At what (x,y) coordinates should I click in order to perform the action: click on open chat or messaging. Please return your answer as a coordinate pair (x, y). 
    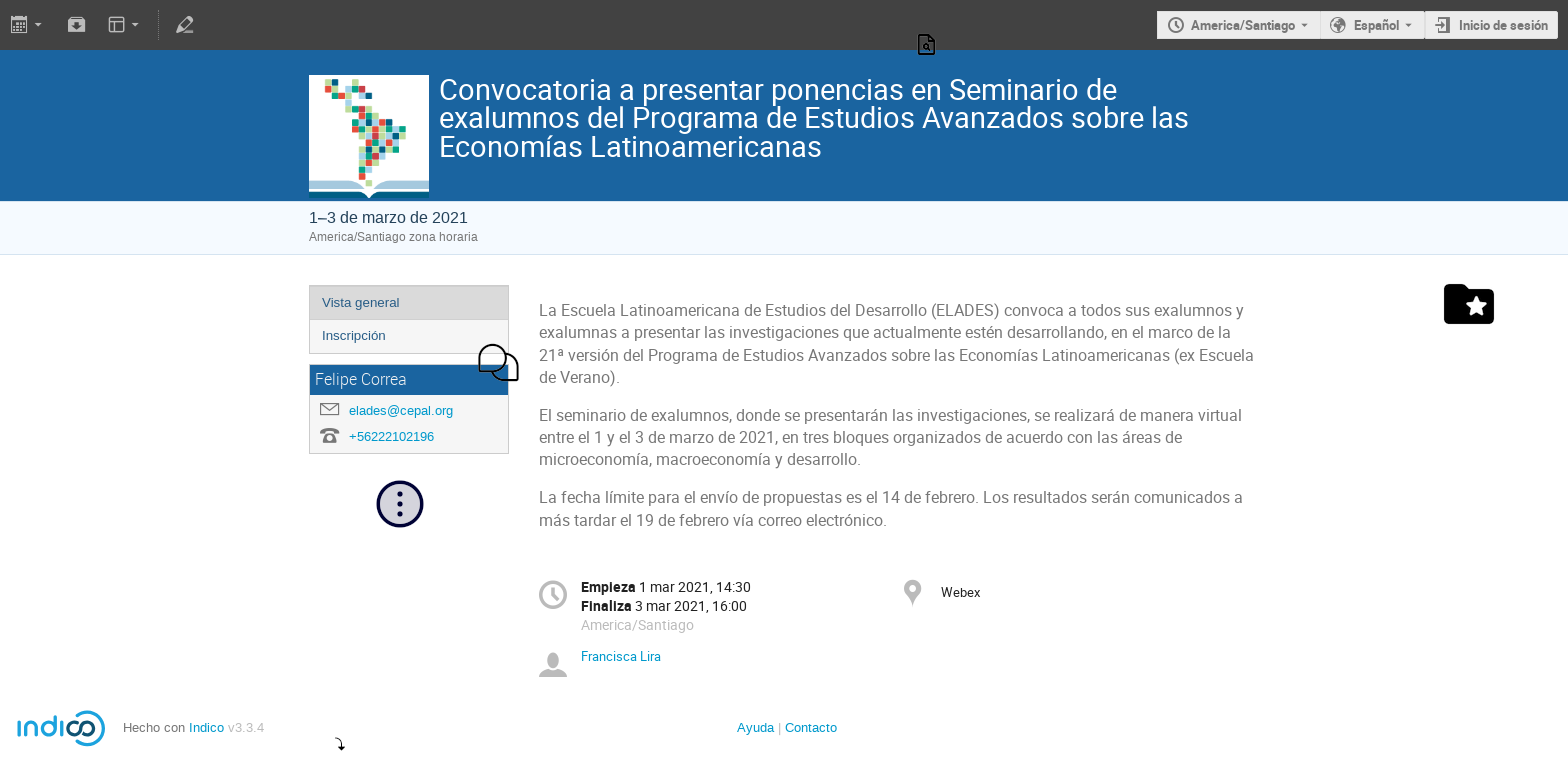
    Looking at the image, I should click on (498, 362).